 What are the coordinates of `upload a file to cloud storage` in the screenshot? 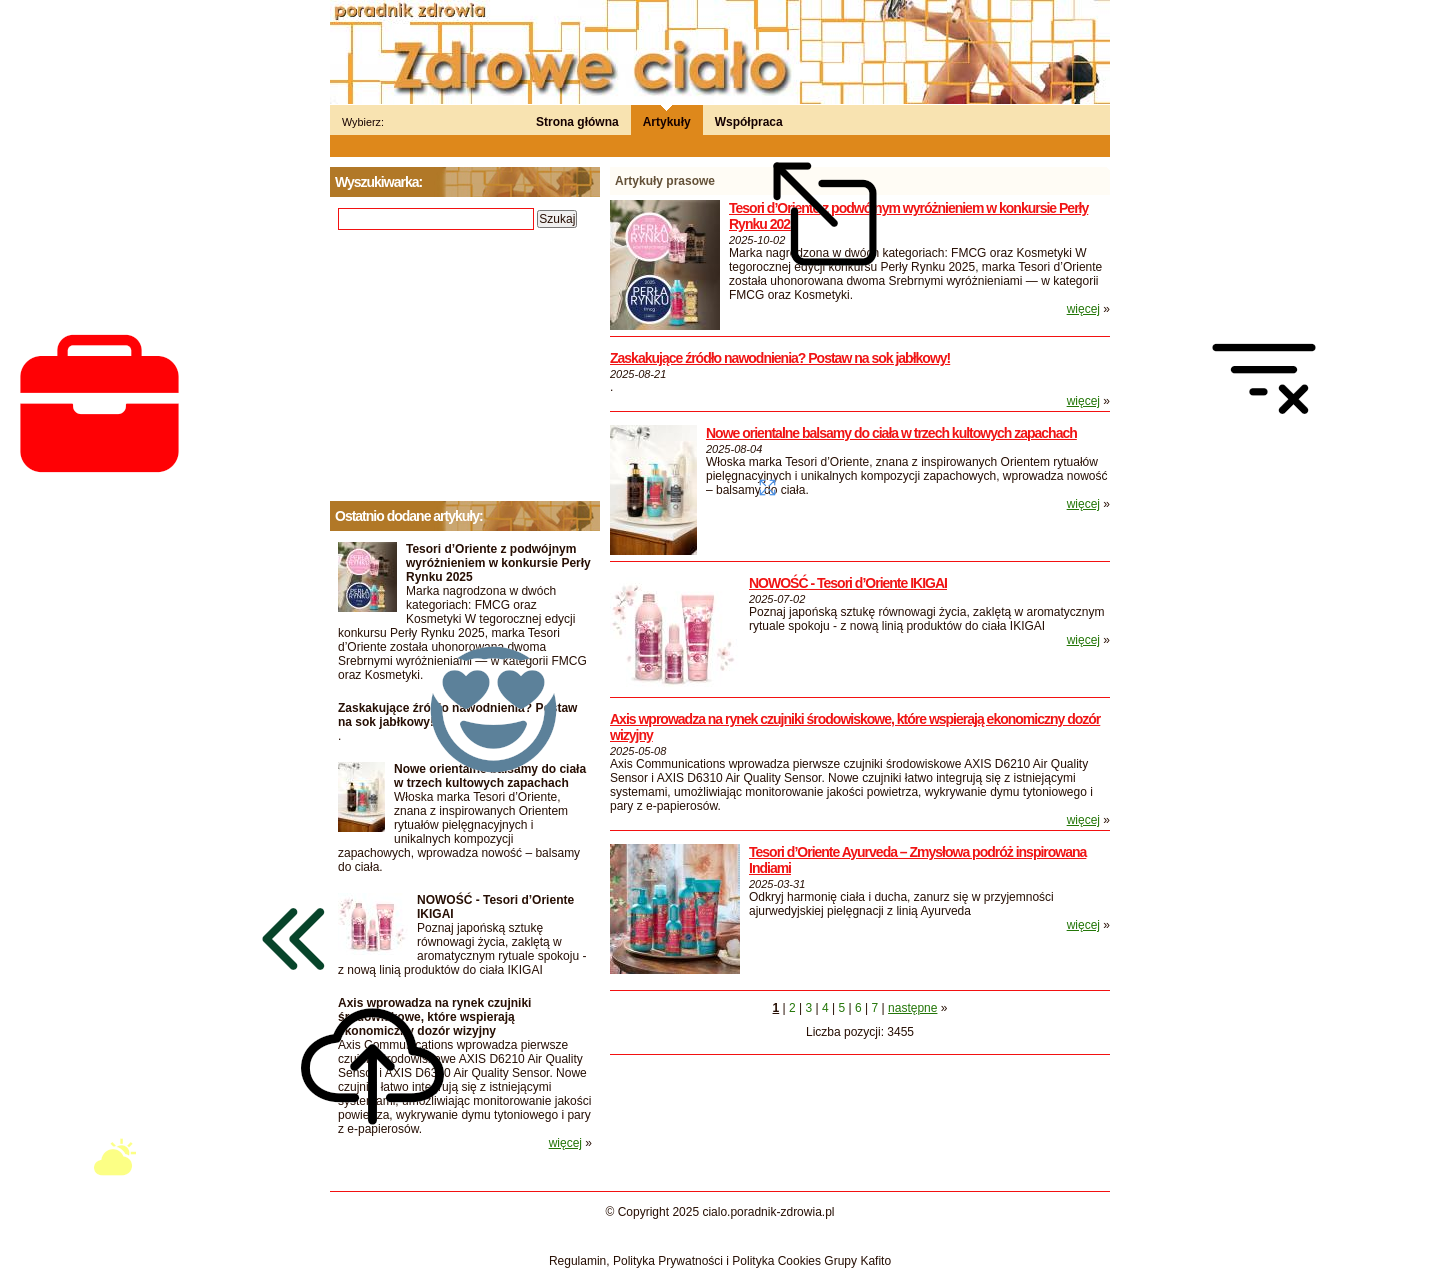 It's located at (372, 1066).